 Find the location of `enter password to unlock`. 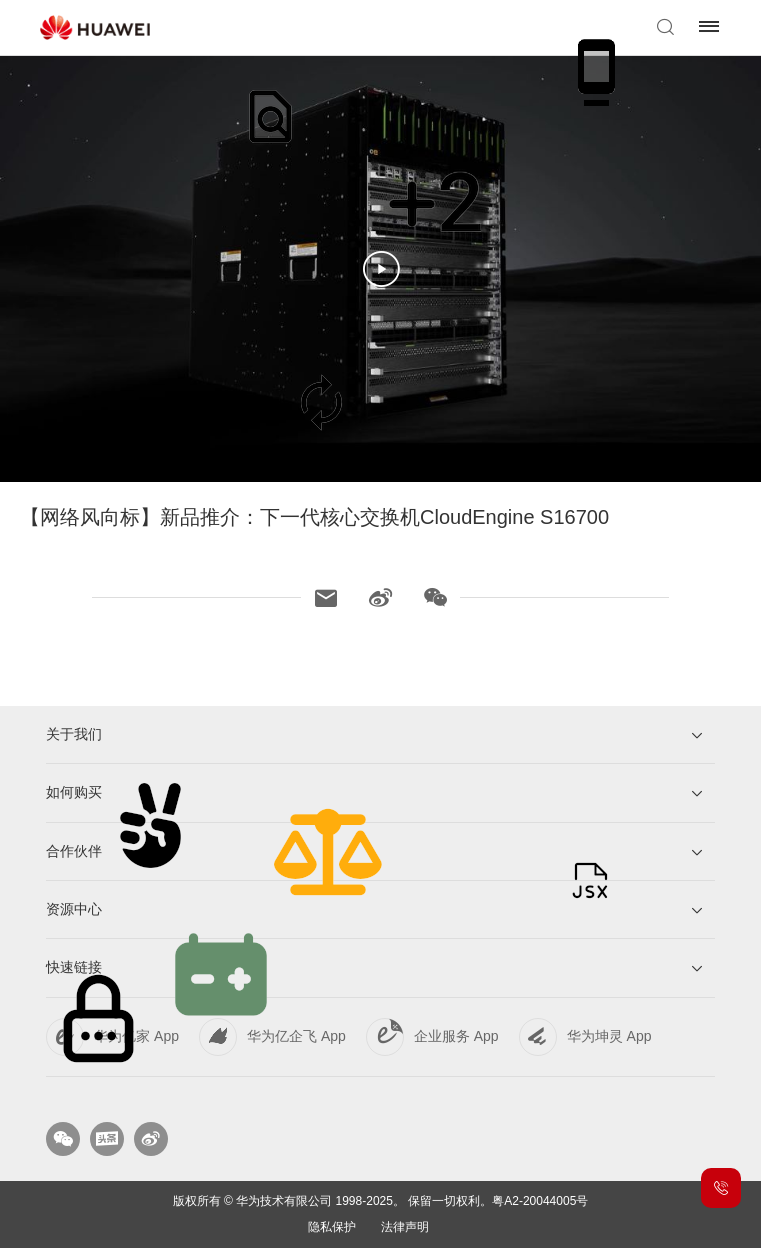

enter password to unlock is located at coordinates (98, 1018).